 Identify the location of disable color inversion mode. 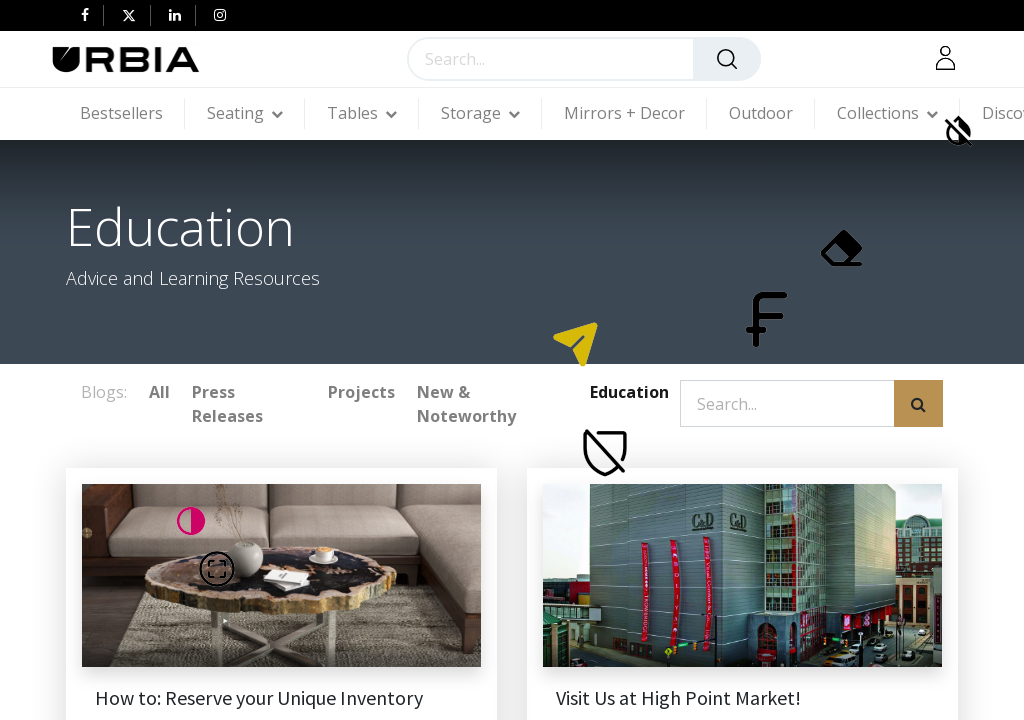
(958, 130).